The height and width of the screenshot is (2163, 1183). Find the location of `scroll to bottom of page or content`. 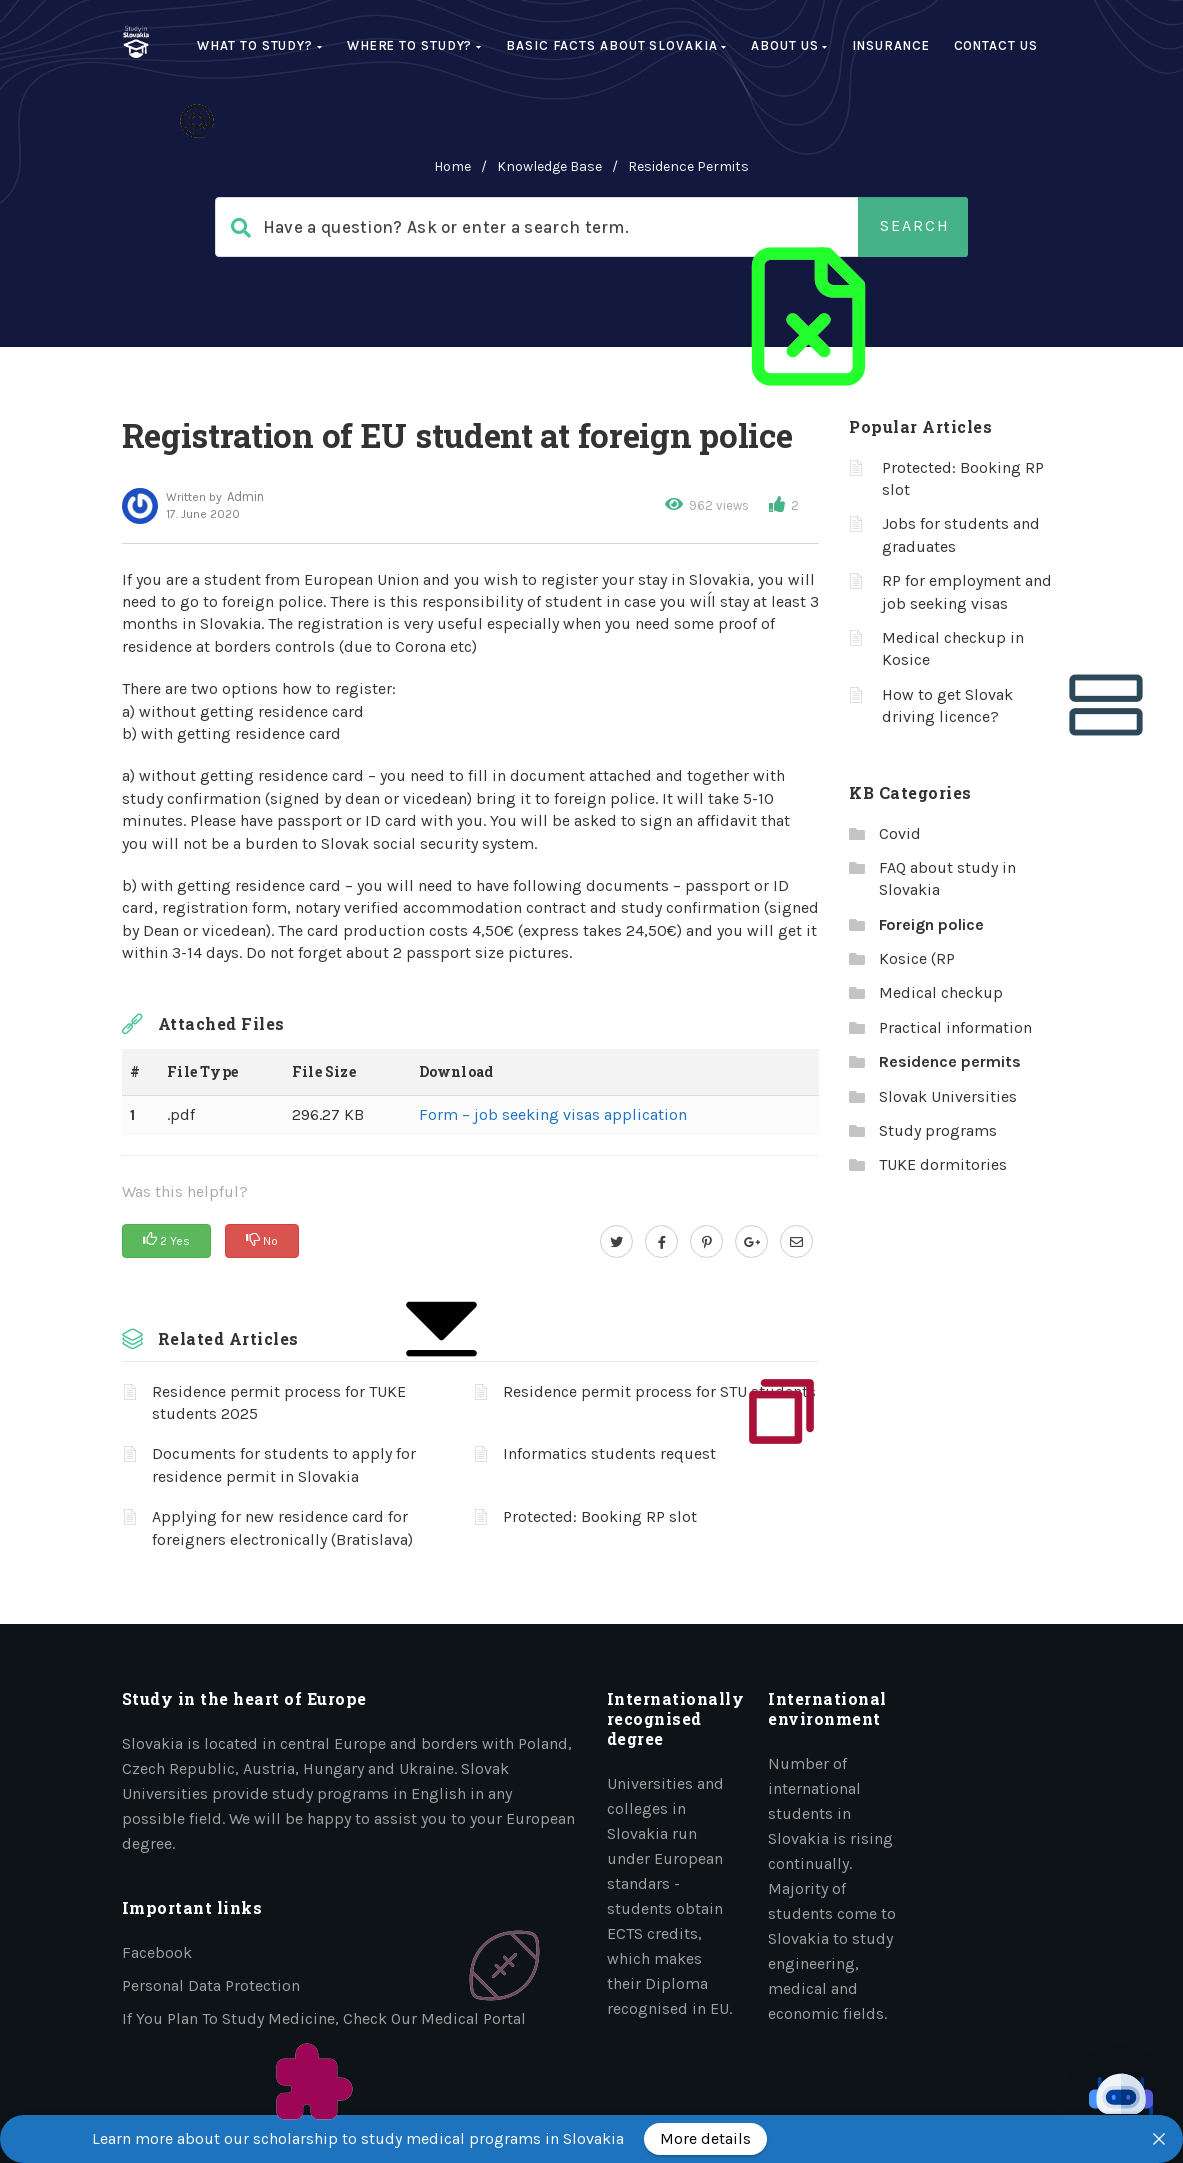

scroll to bottom of page or content is located at coordinates (441, 1327).